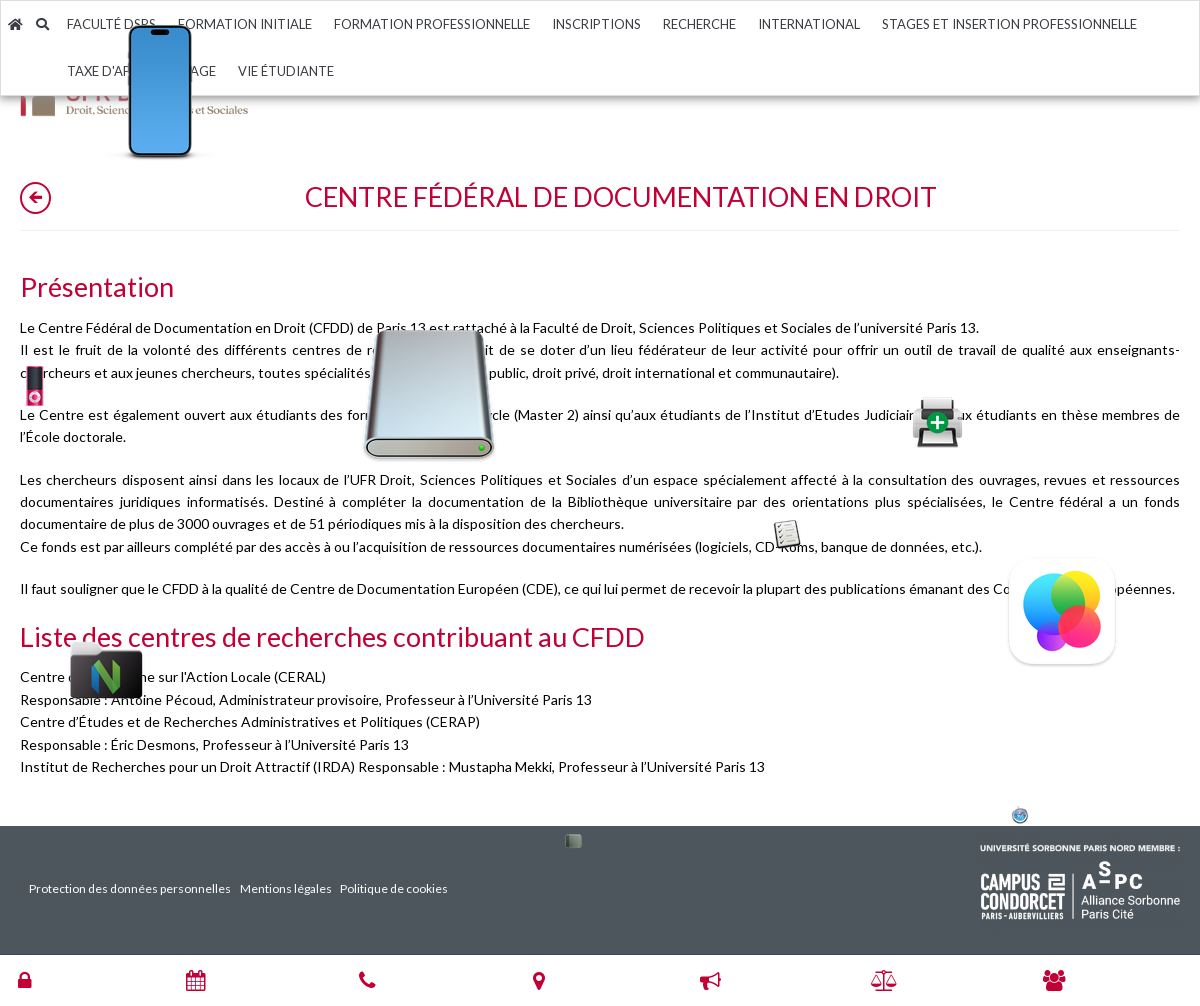  I want to click on removable storage device connected, so click(429, 394).